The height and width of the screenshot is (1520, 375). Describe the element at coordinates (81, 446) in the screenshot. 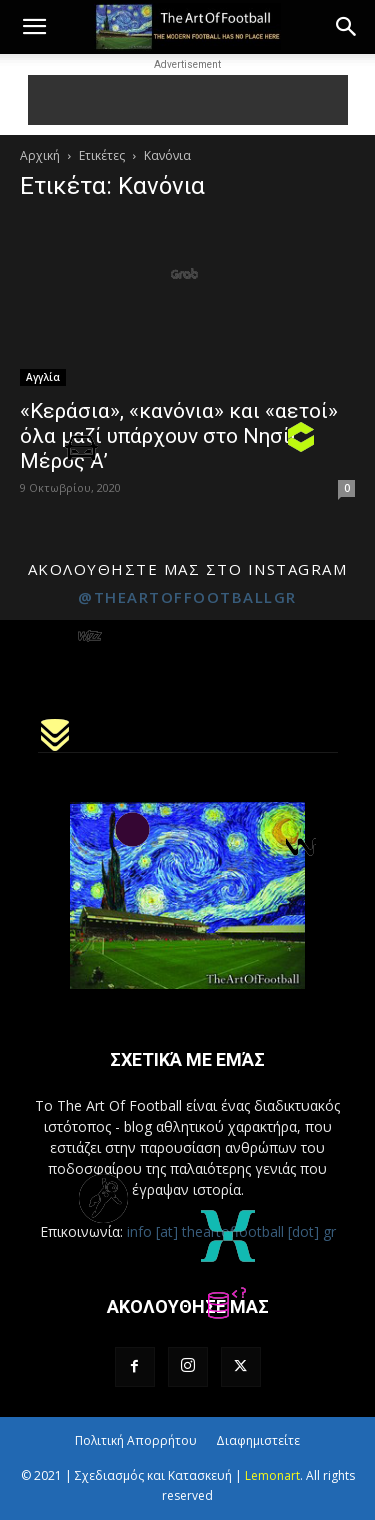

I see `view car or vehicle location` at that location.